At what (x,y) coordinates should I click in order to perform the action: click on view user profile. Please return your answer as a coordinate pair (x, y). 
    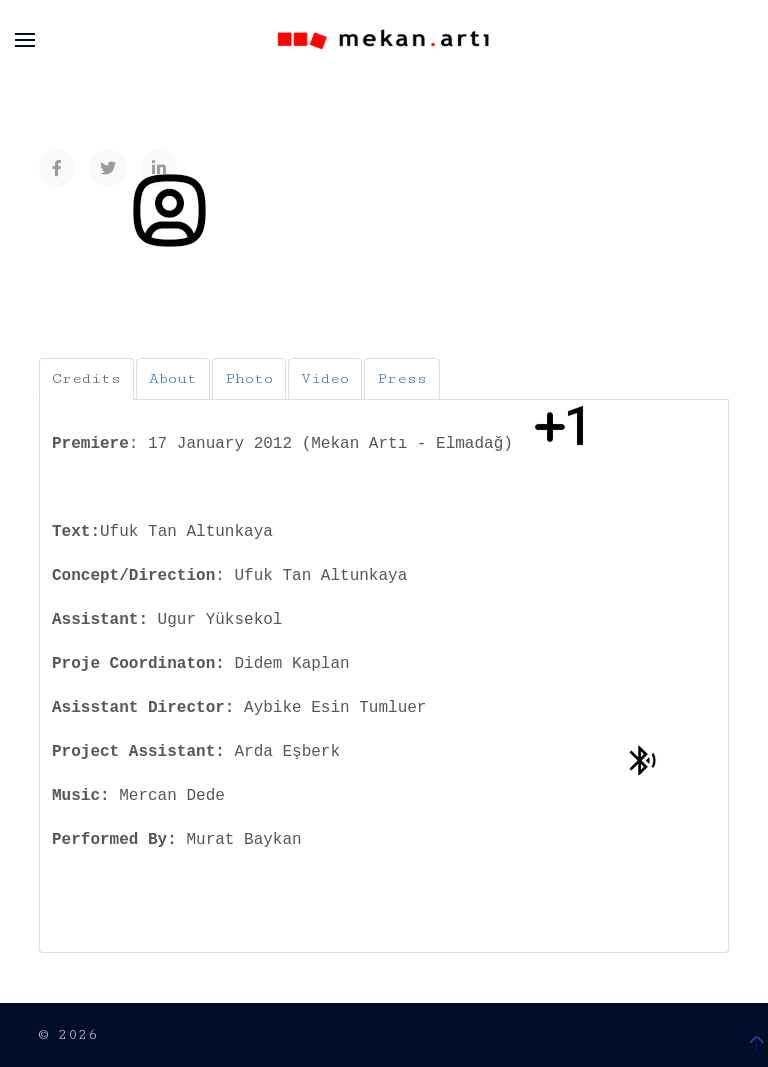
    Looking at the image, I should click on (169, 210).